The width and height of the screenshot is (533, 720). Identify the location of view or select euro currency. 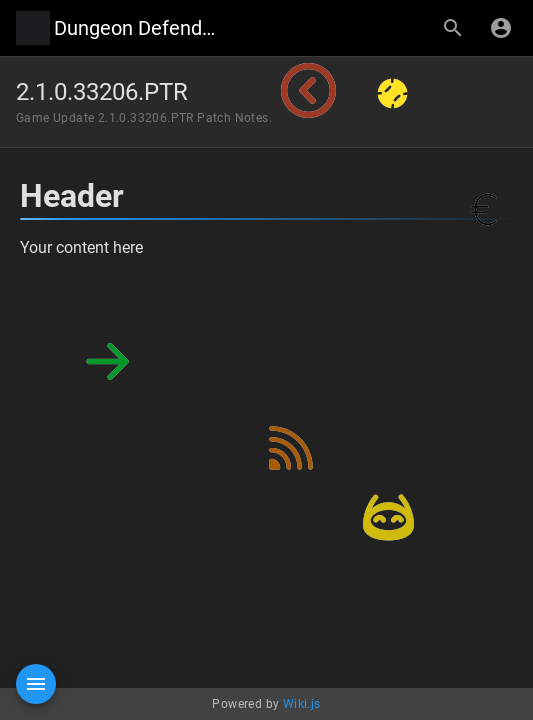
(486, 209).